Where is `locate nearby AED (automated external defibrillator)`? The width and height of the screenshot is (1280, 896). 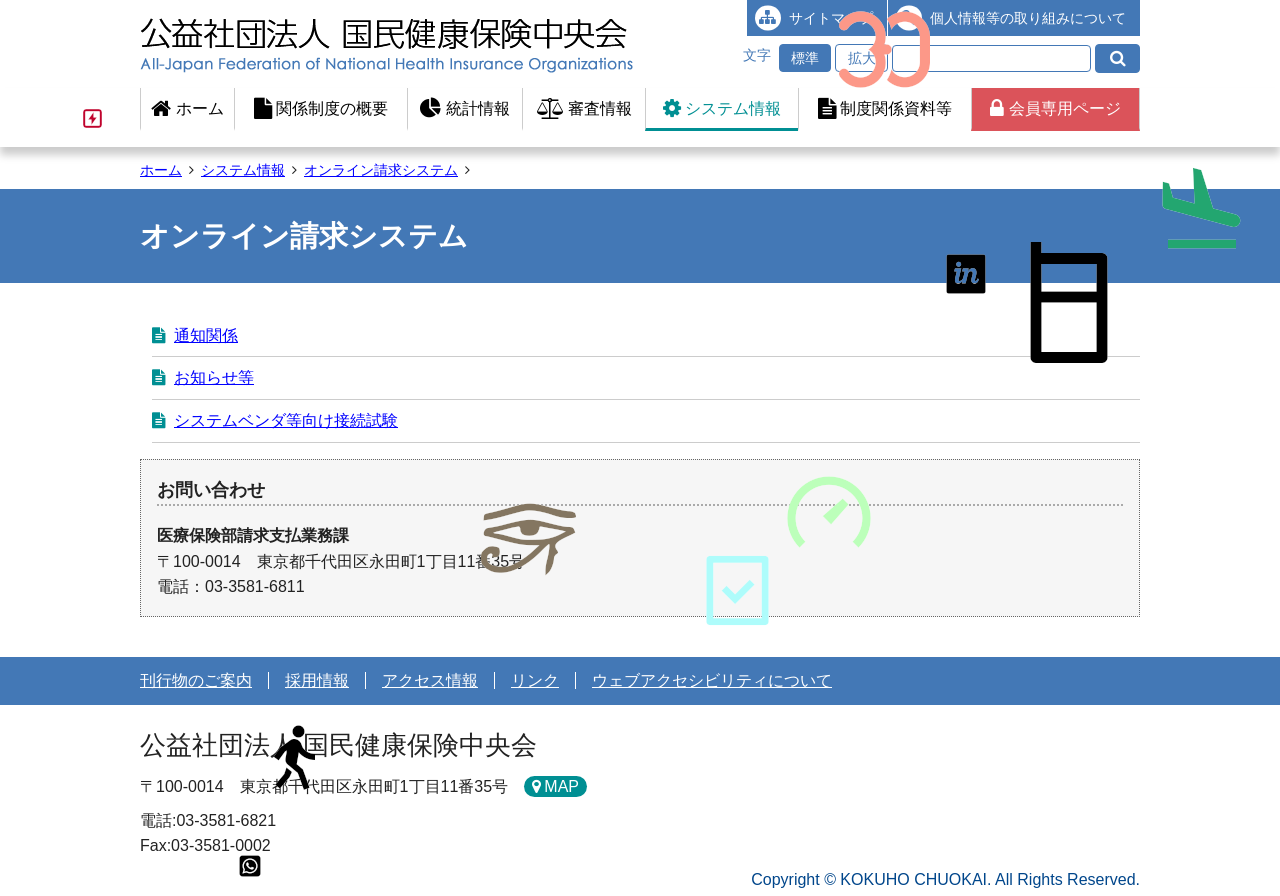 locate nearby AED (automated external defibrillator) is located at coordinates (92, 118).